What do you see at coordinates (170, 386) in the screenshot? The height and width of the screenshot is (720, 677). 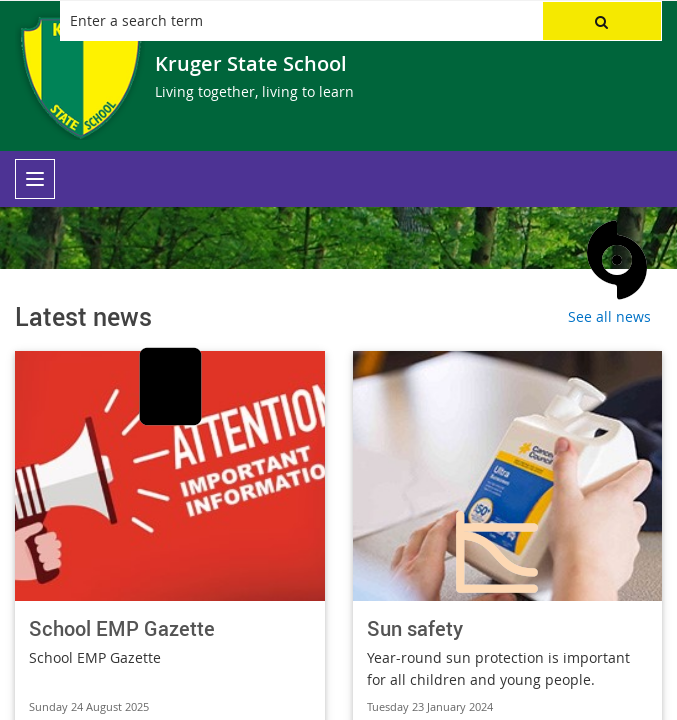 I see `switch to single column layout` at bounding box center [170, 386].